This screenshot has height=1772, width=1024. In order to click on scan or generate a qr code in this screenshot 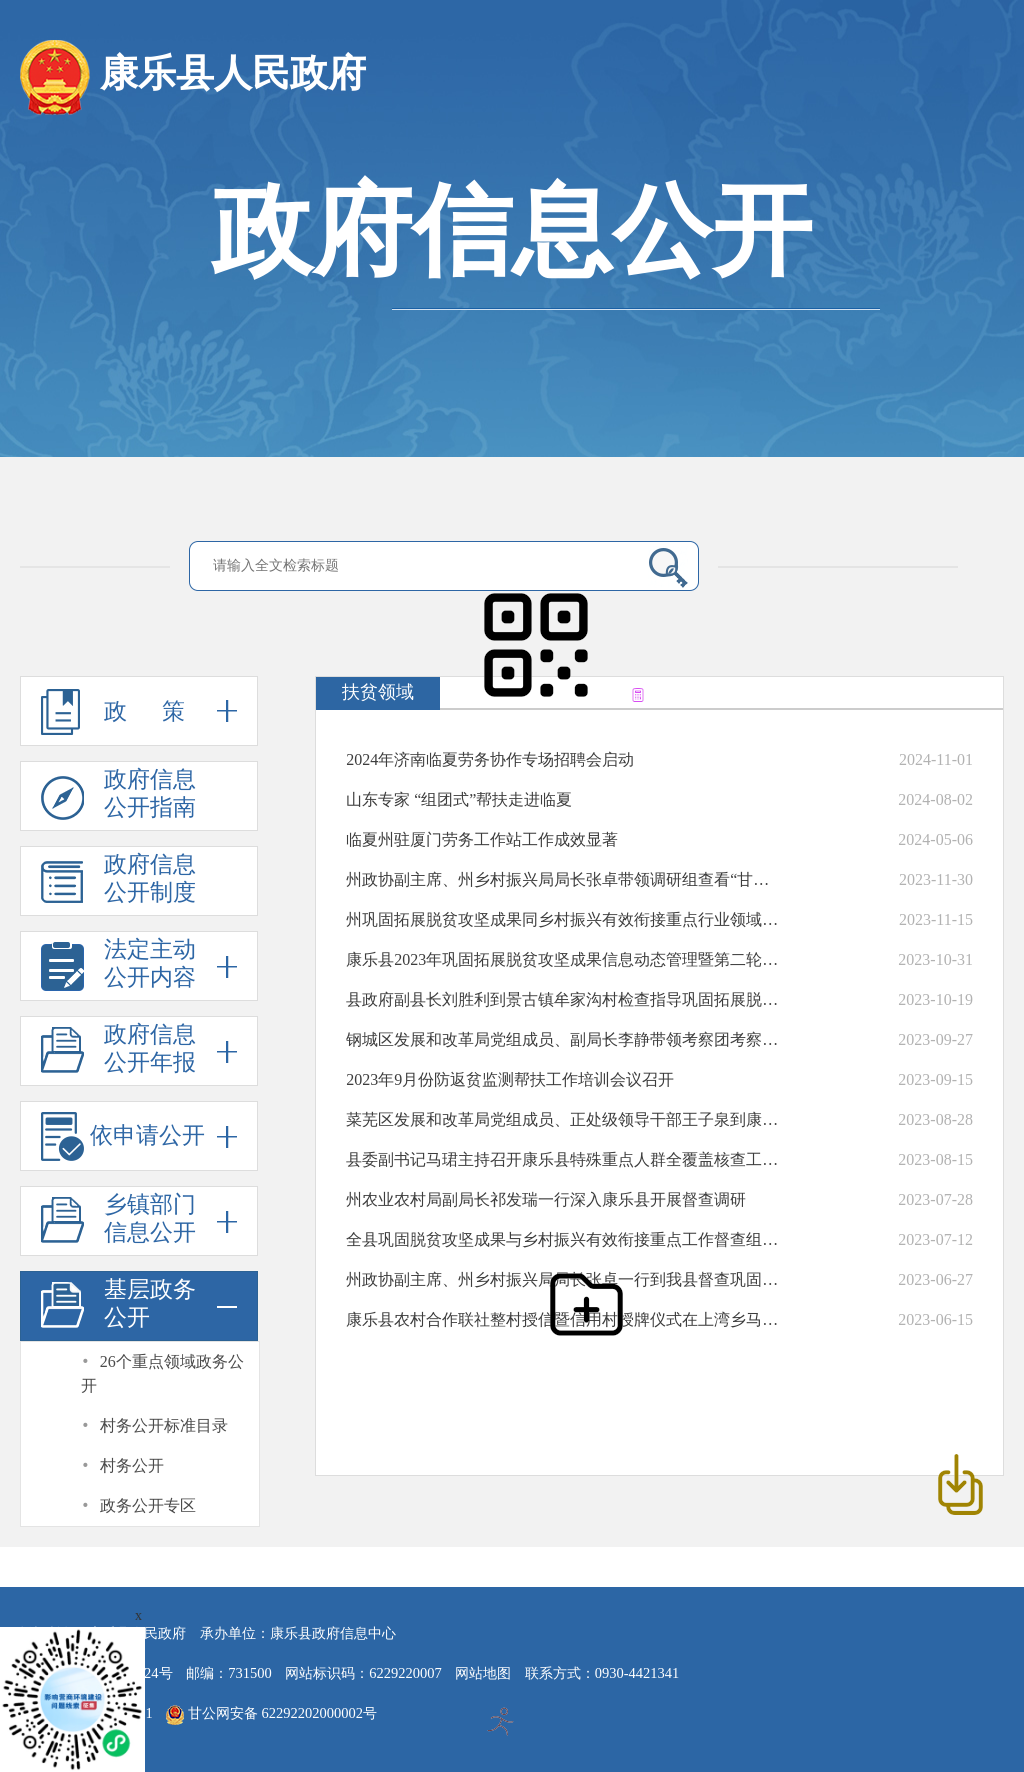, I will do `click(536, 645)`.